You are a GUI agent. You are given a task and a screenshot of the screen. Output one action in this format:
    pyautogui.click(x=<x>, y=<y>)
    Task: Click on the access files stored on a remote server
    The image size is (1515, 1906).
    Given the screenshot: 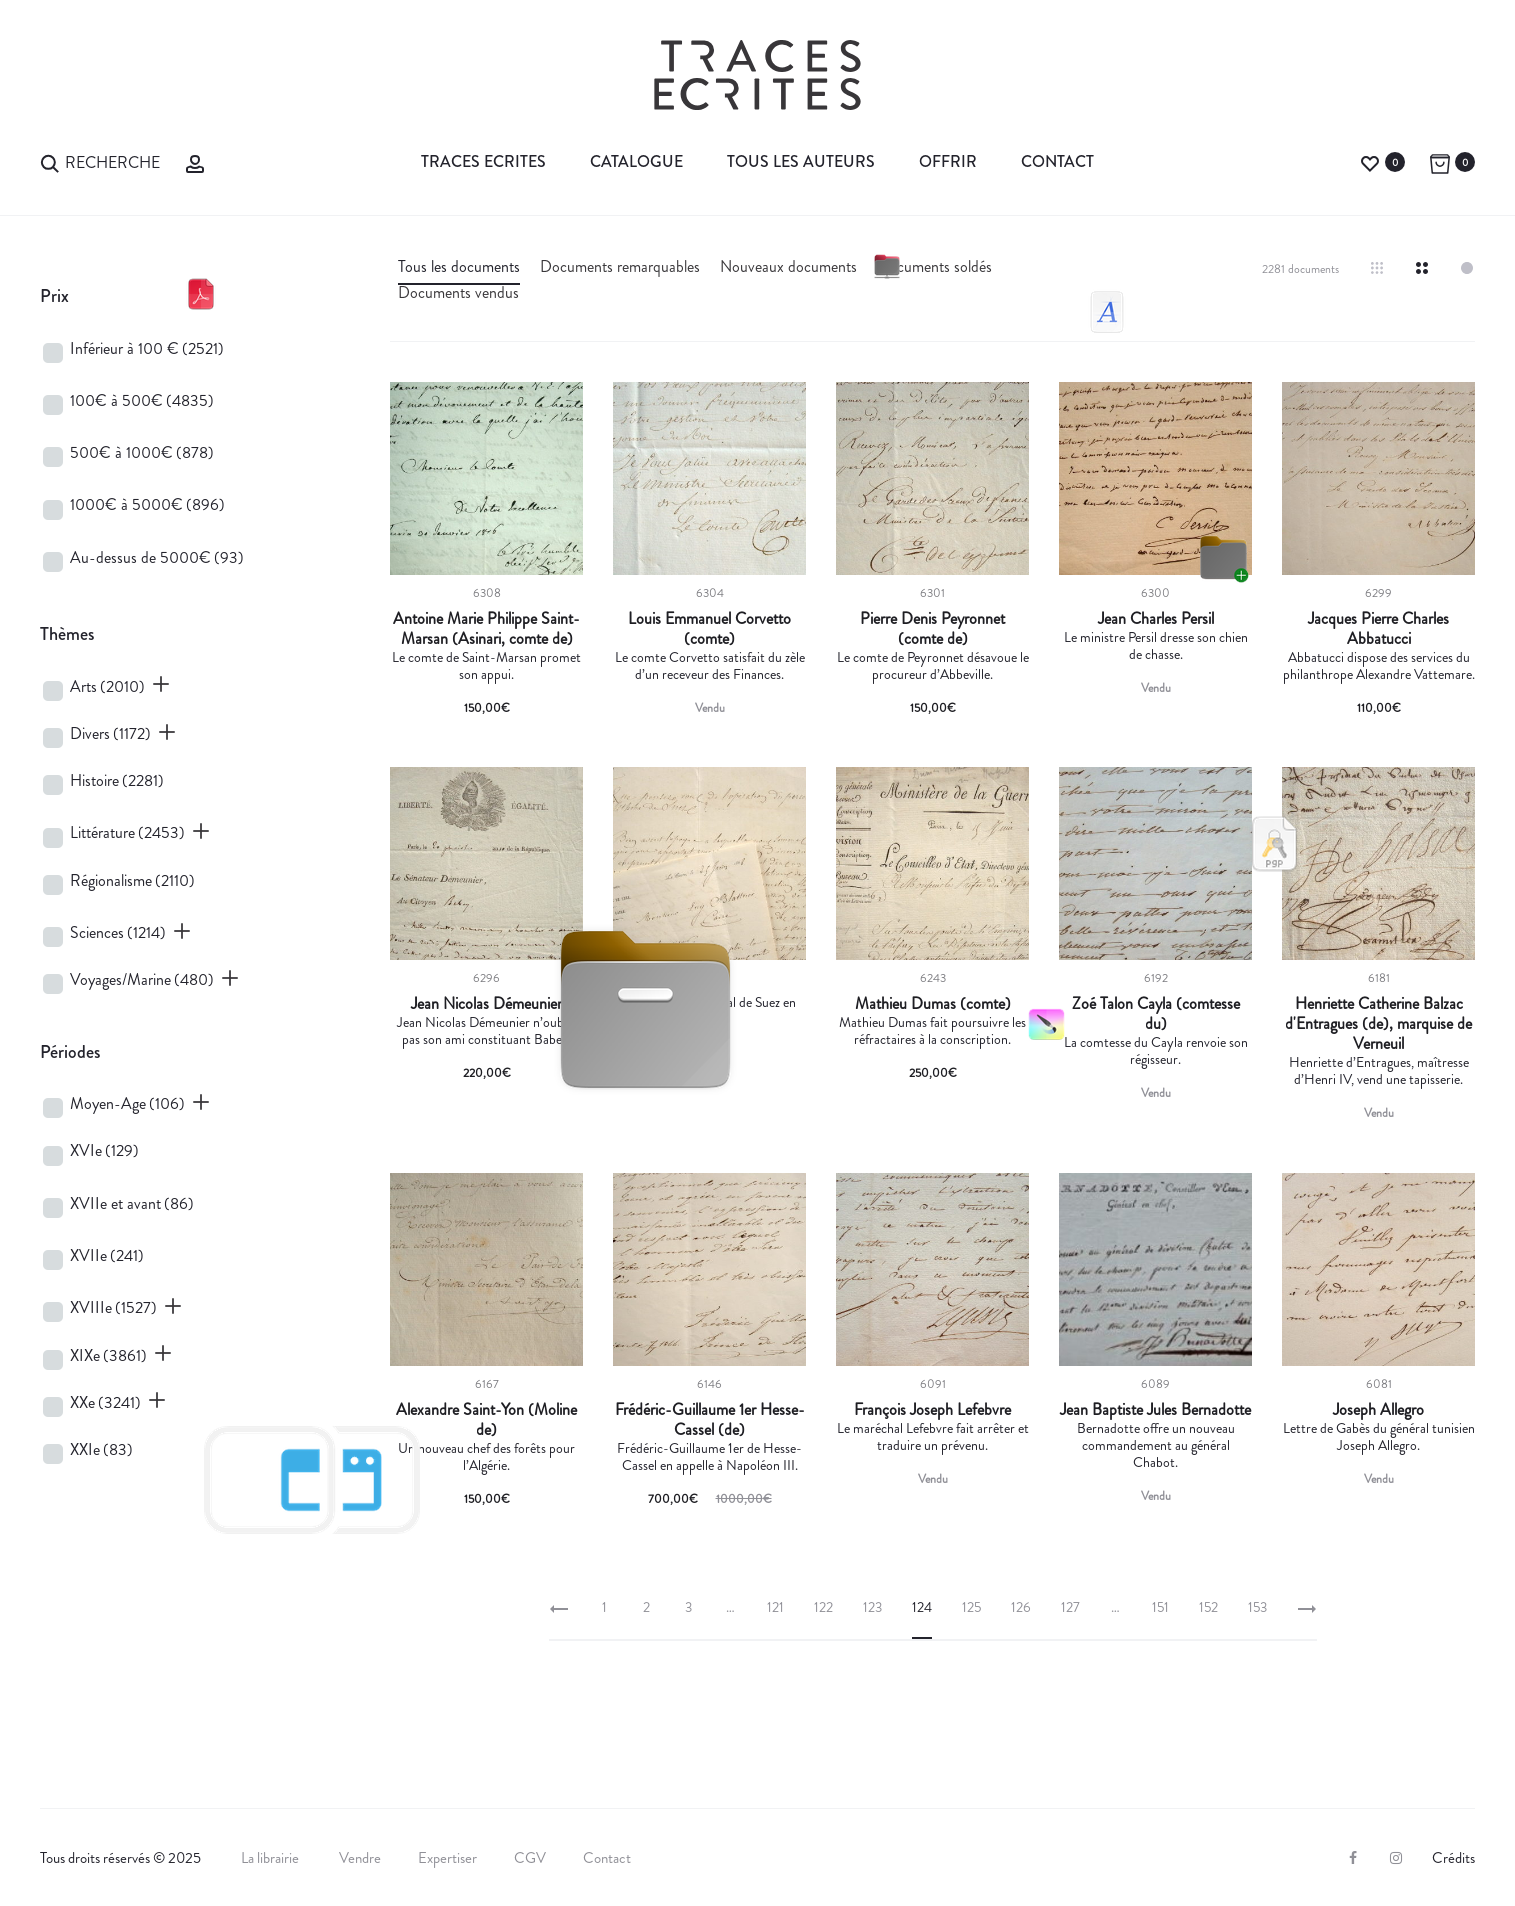 What is the action you would take?
    pyautogui.click(x=887, y=266)
    